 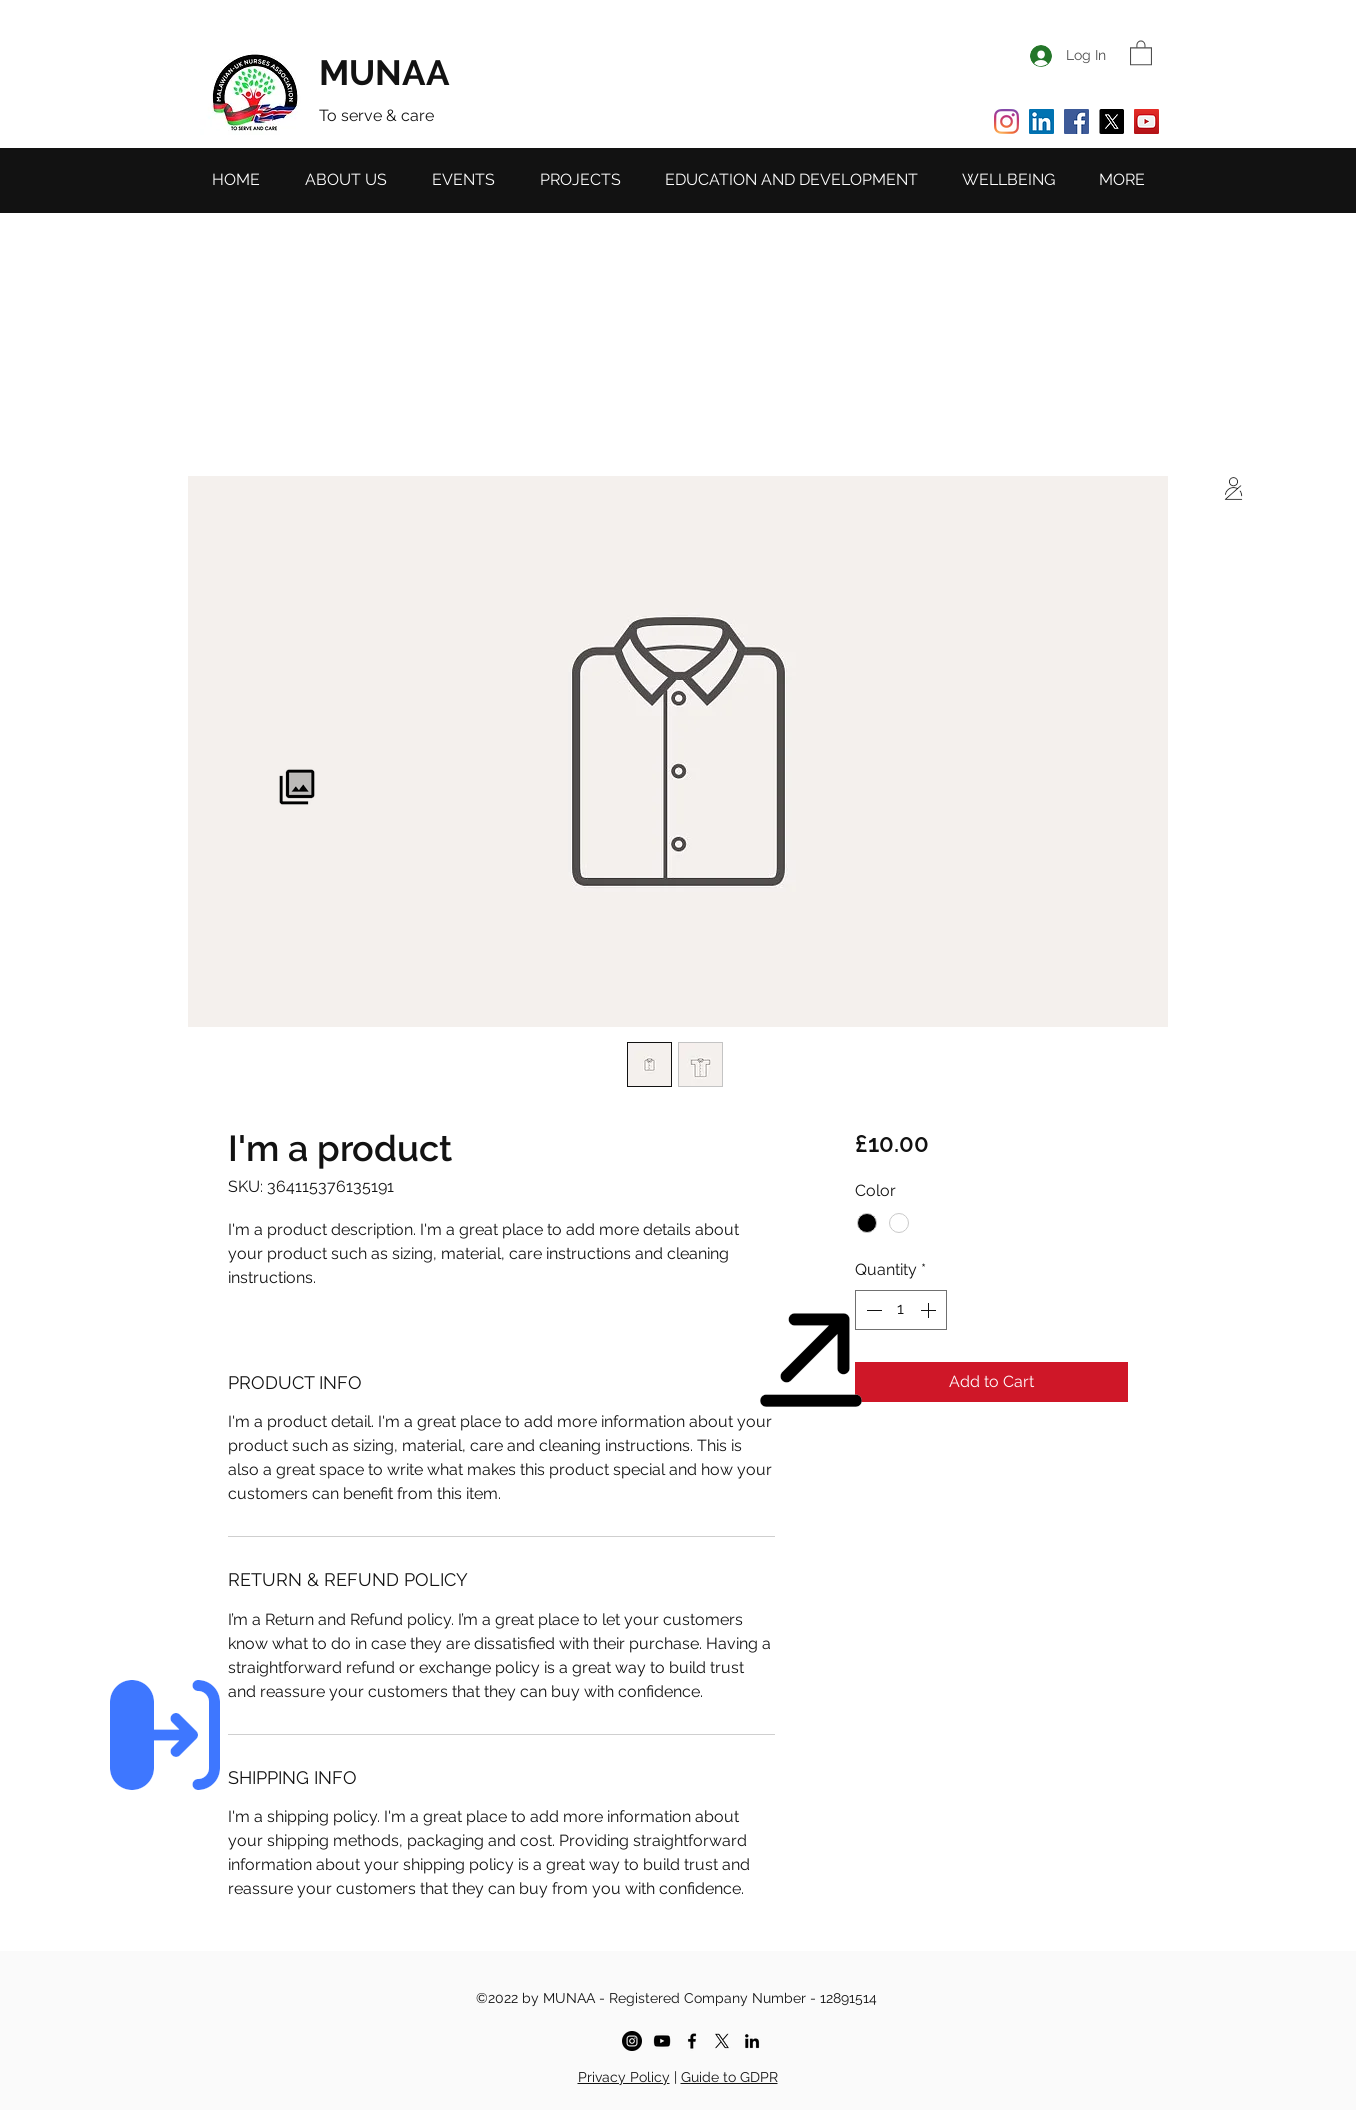 I want to click on move element to the right, so click(x=165, y=1735).